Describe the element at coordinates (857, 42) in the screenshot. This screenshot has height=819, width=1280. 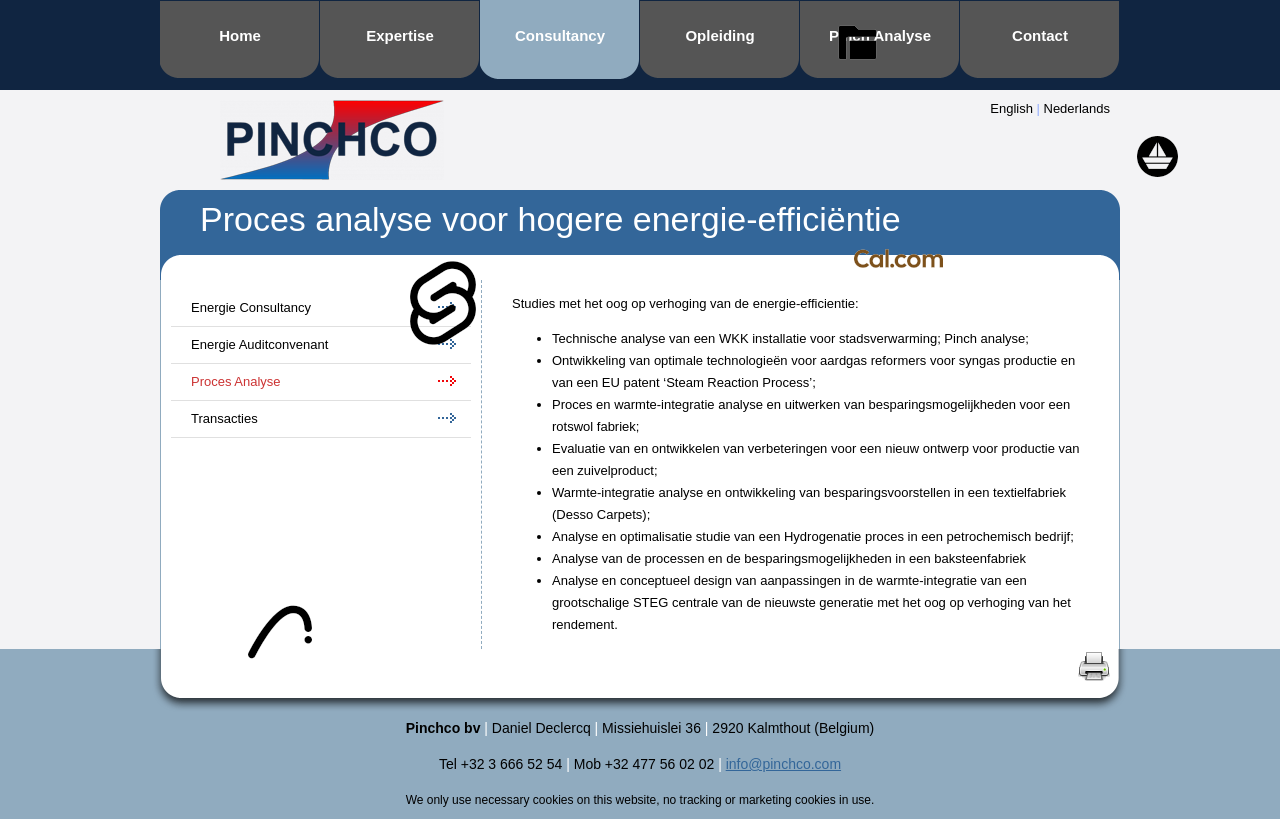
I see `open folder to view files` at that location.